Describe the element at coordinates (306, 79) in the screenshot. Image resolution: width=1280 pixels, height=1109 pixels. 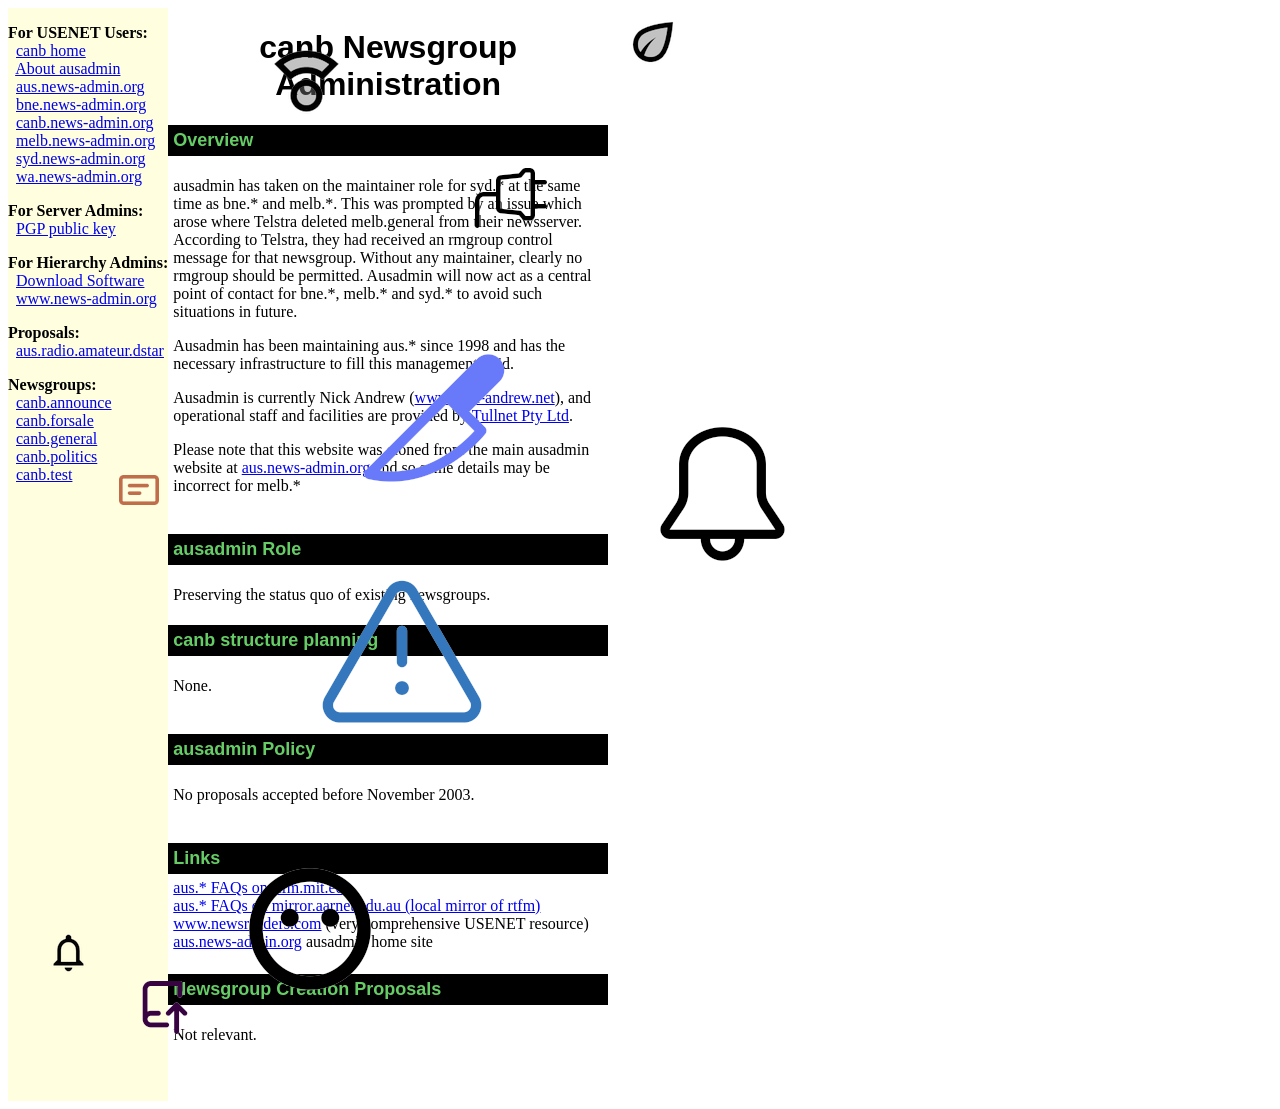
I see `calibrate your device's compass` at that location.